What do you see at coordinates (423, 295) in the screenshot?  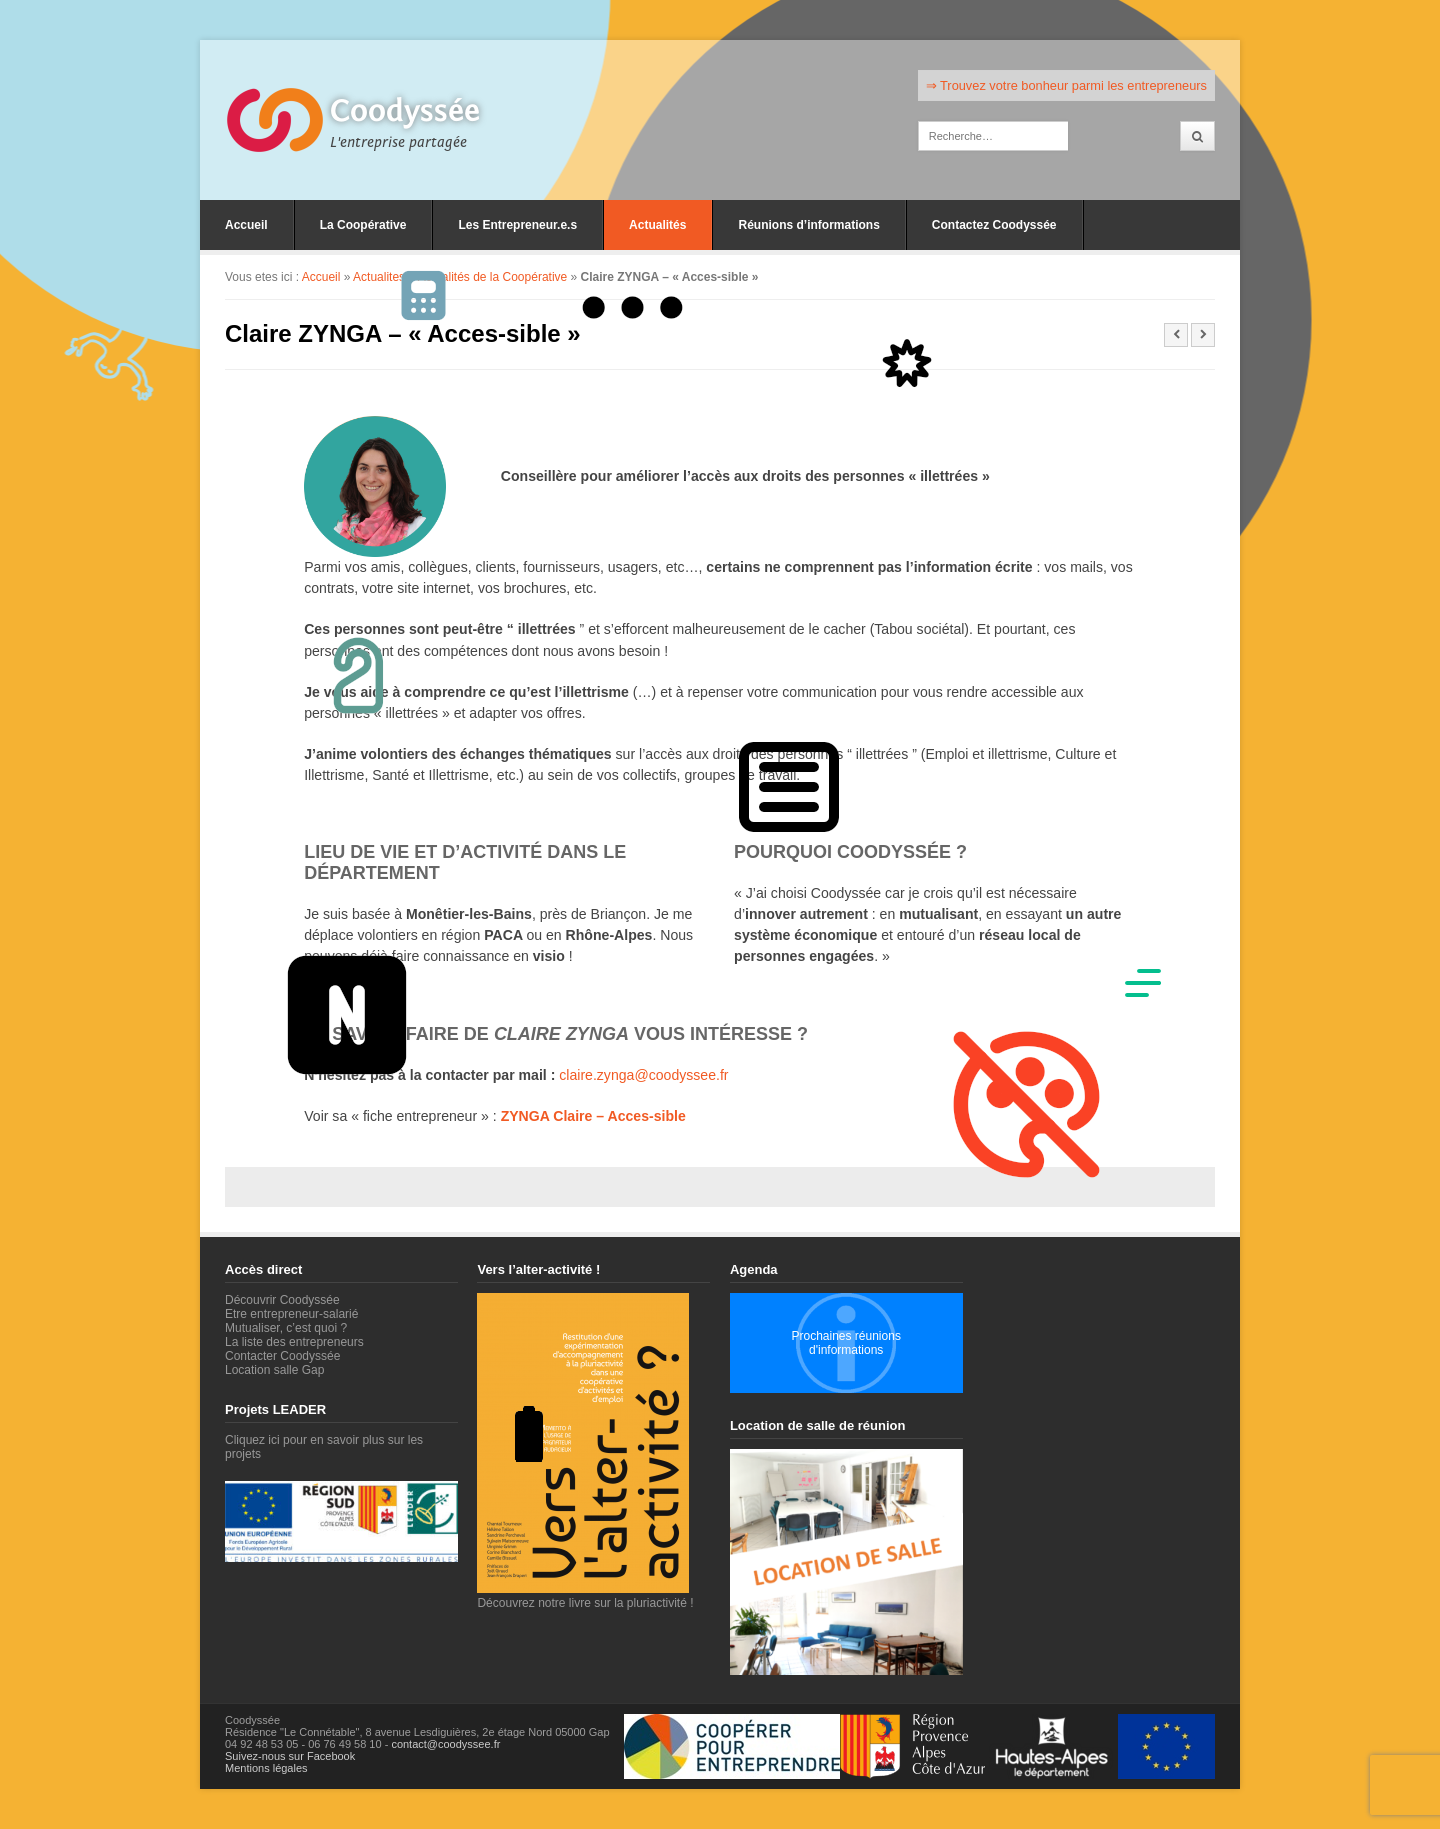 I see `open the calculator app` at bounding box center [423, 295].